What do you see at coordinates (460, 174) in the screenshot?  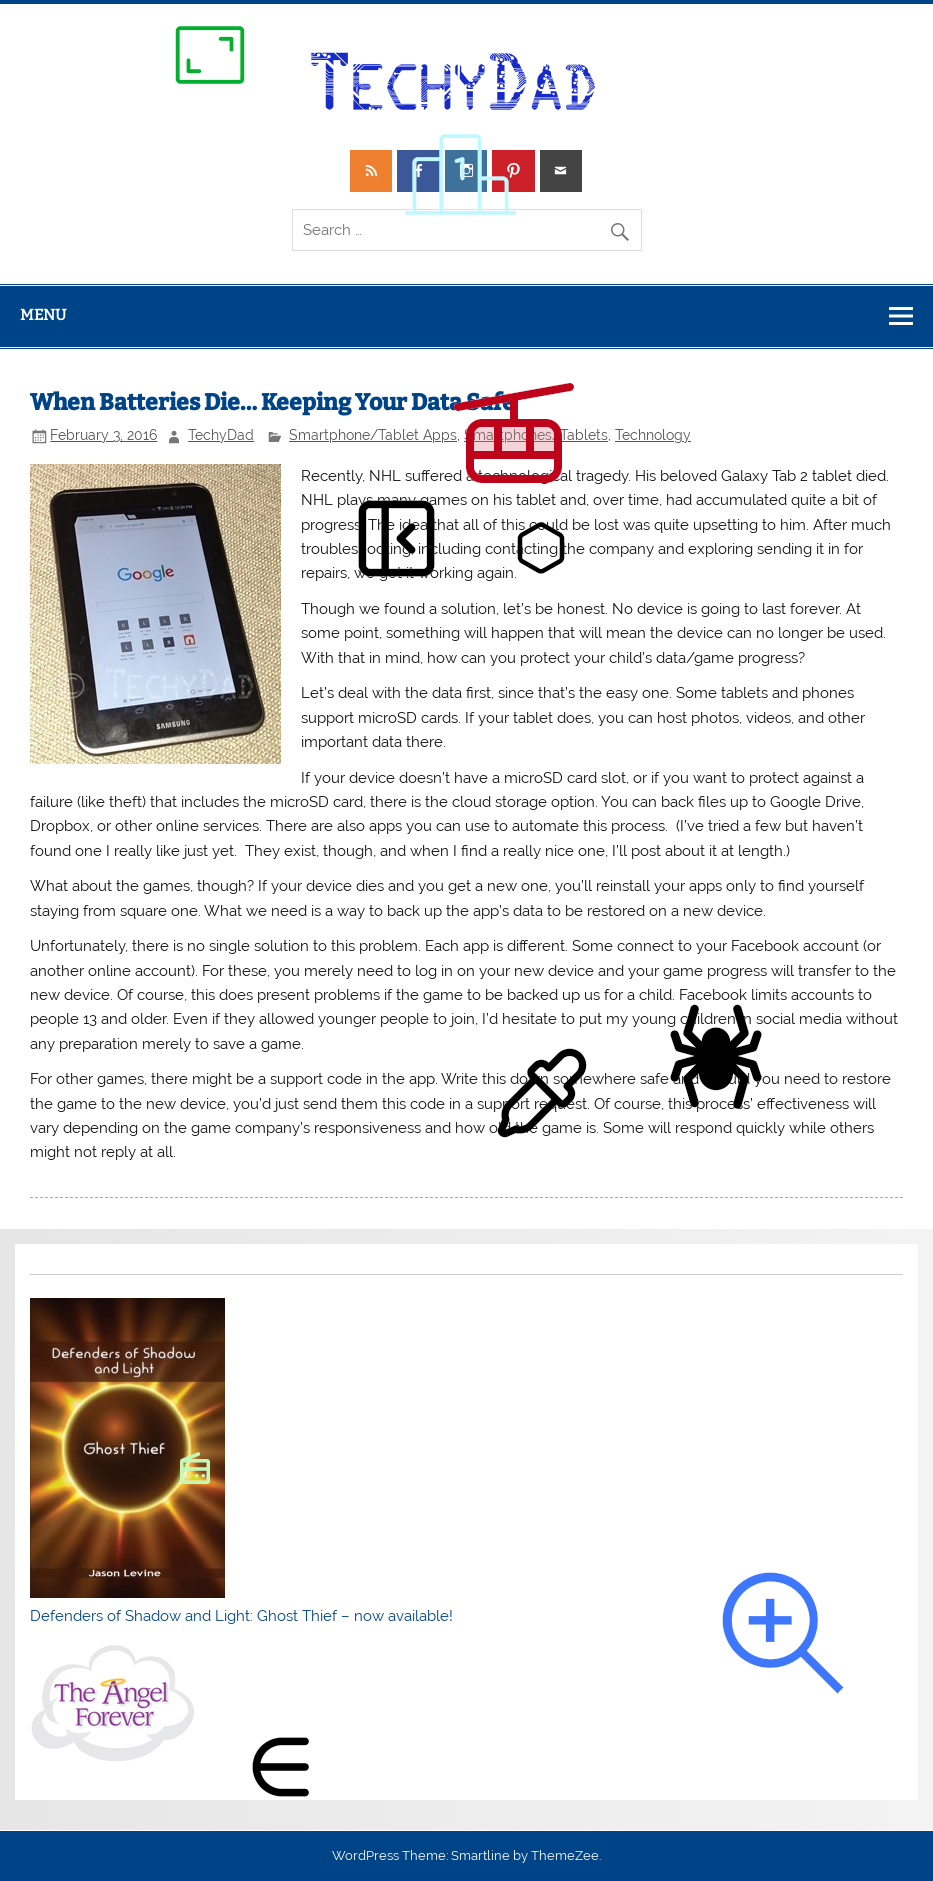 I see `view leaderboard rankings` at bounding box center [460, 174].